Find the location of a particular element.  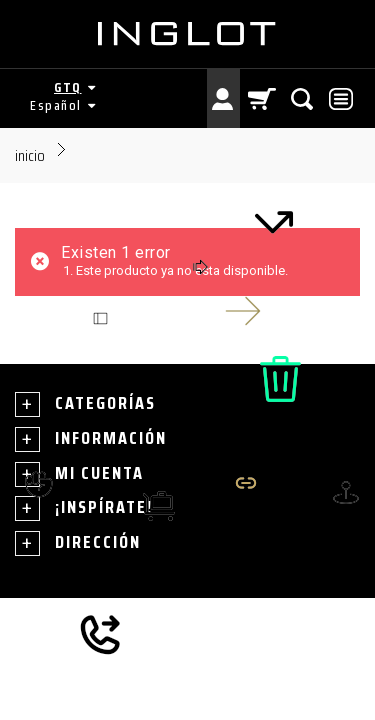

navigate to the next item or page is located at coordinates (243, 311).